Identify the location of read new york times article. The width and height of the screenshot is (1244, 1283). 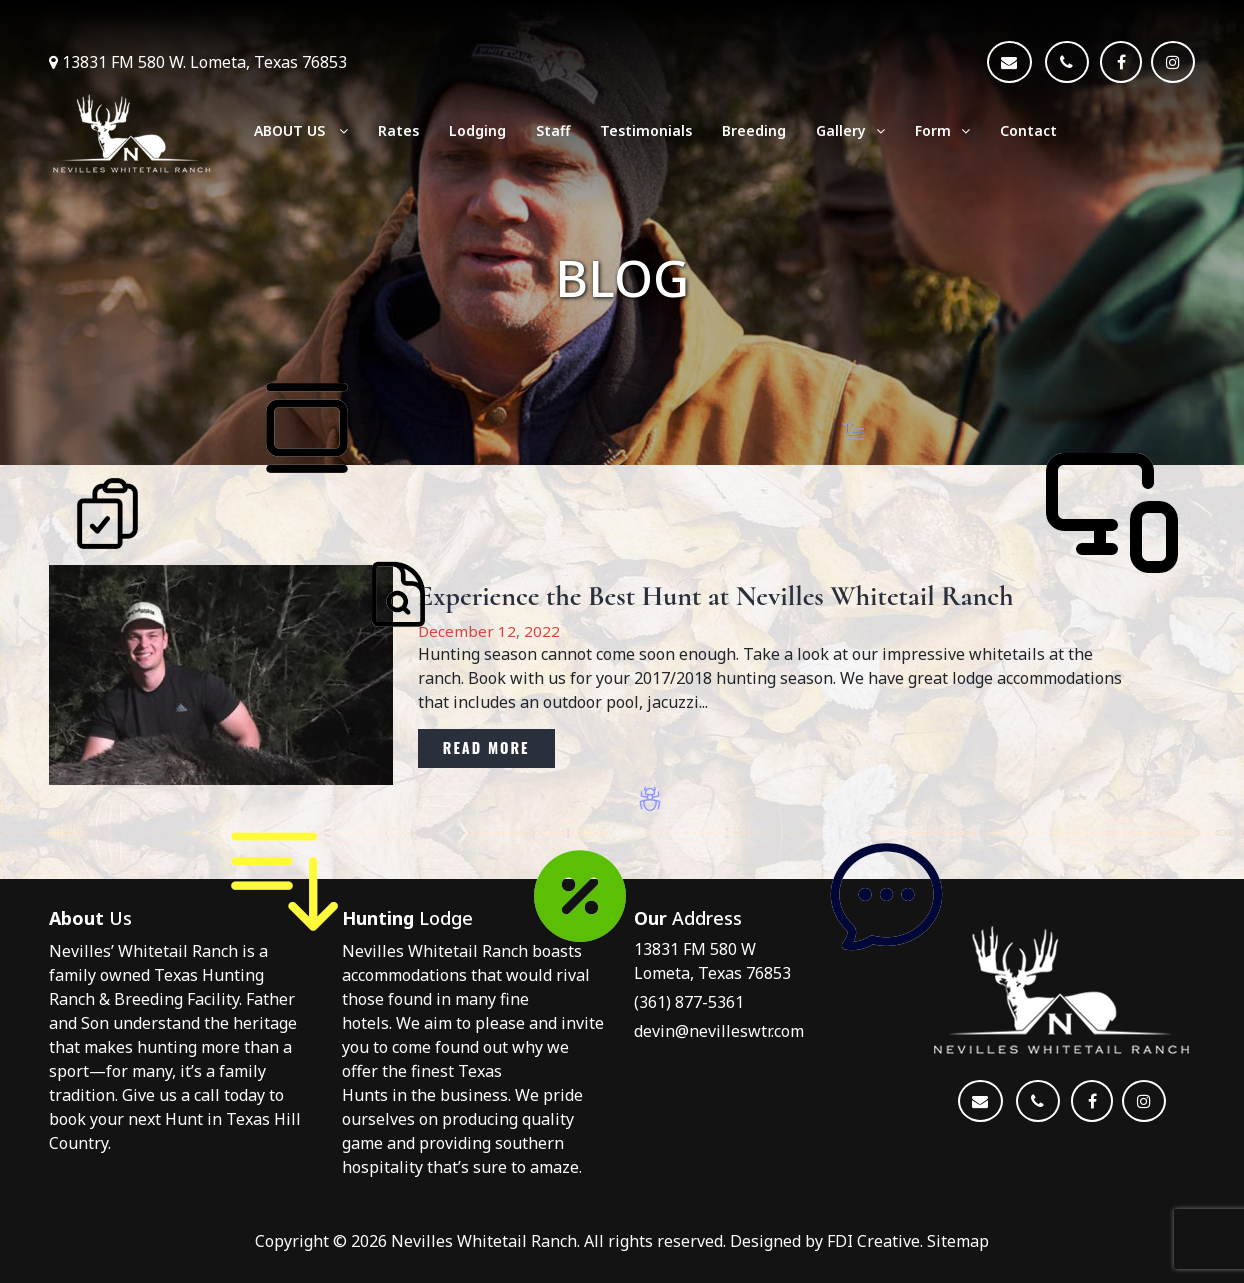
(852, 431).